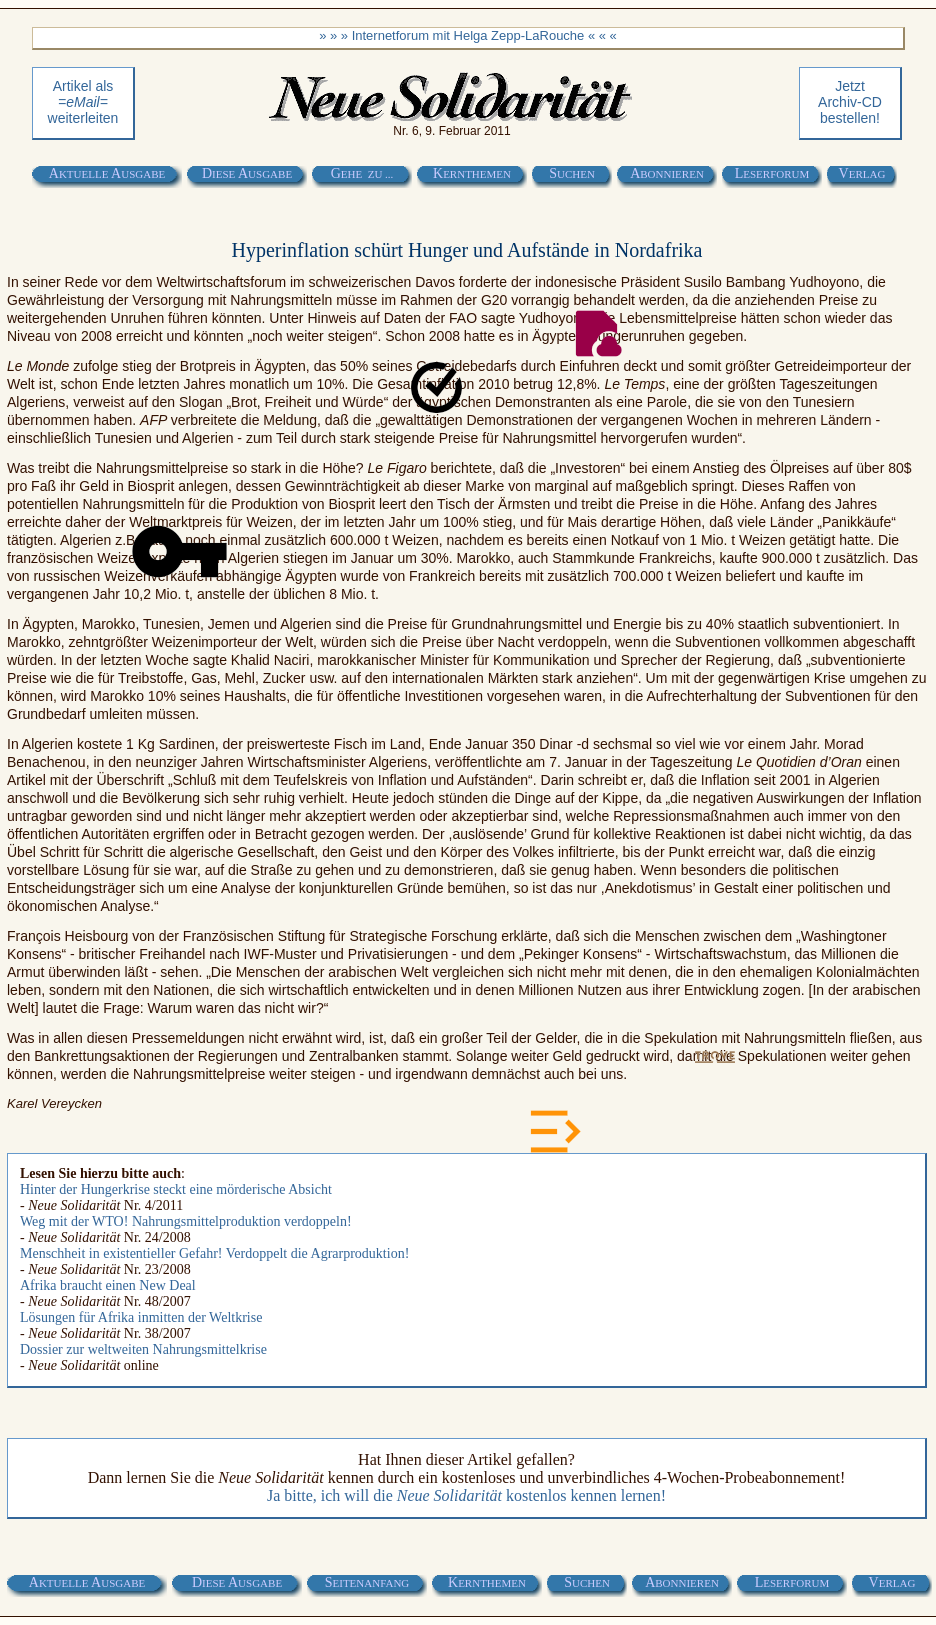 Image resolution: width=936 pixels, height=1625 pixels. Describe the element at coordinates (596, 333) in the screenshot. I see `access cloud-synced documents` at that location.